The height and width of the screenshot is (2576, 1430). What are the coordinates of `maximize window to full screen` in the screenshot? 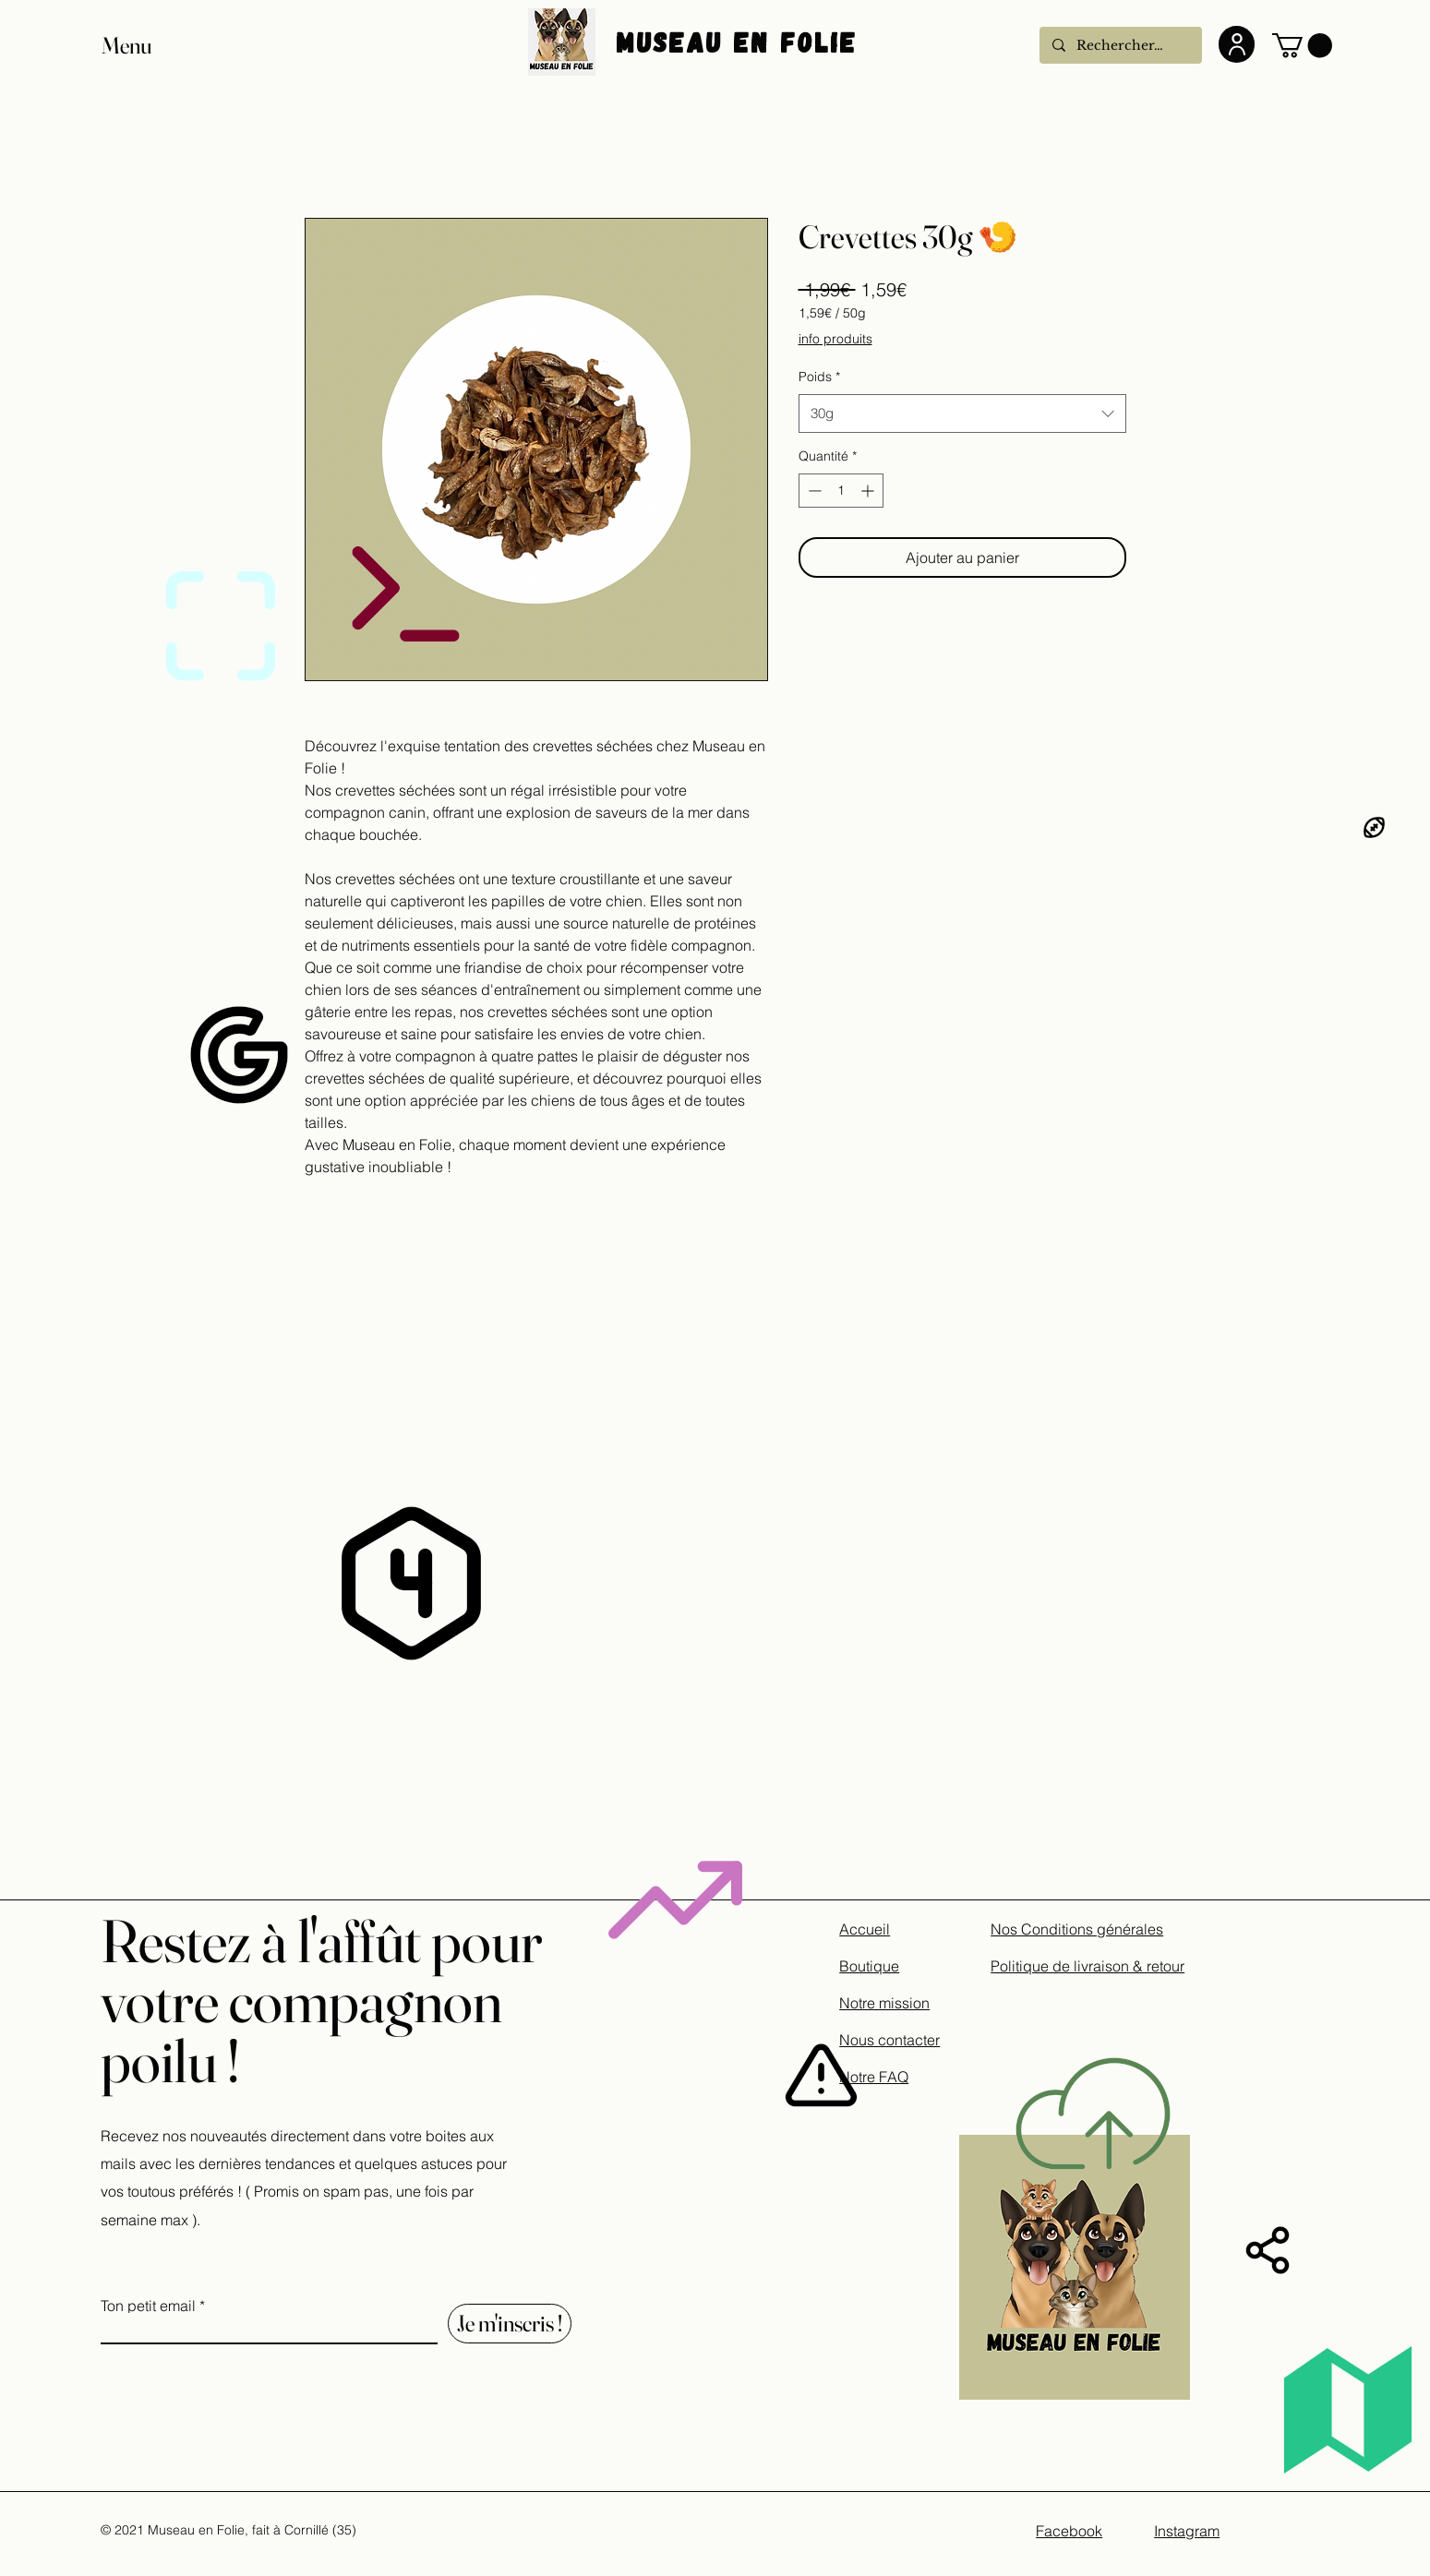 It's located at (221, 626).